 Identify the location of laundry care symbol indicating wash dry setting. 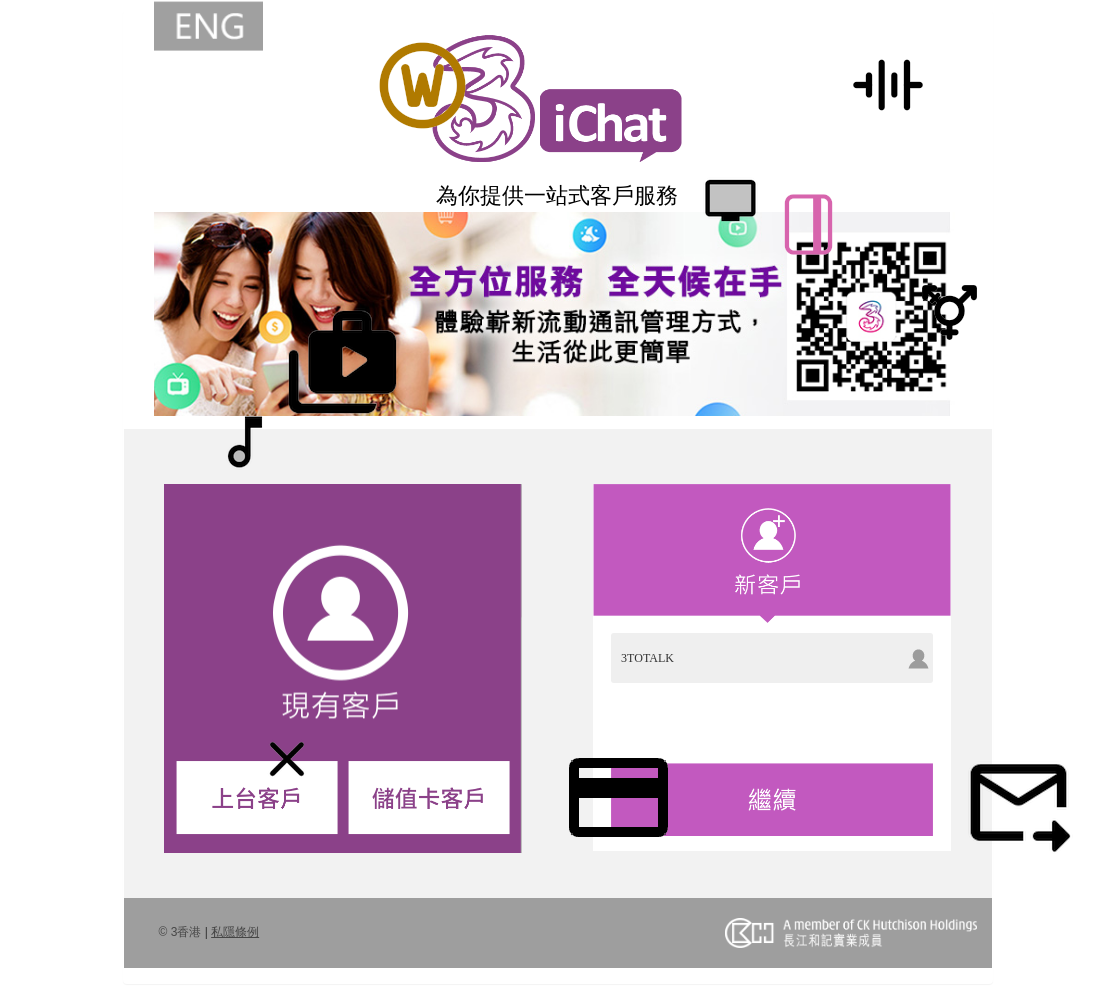
(422, 85).